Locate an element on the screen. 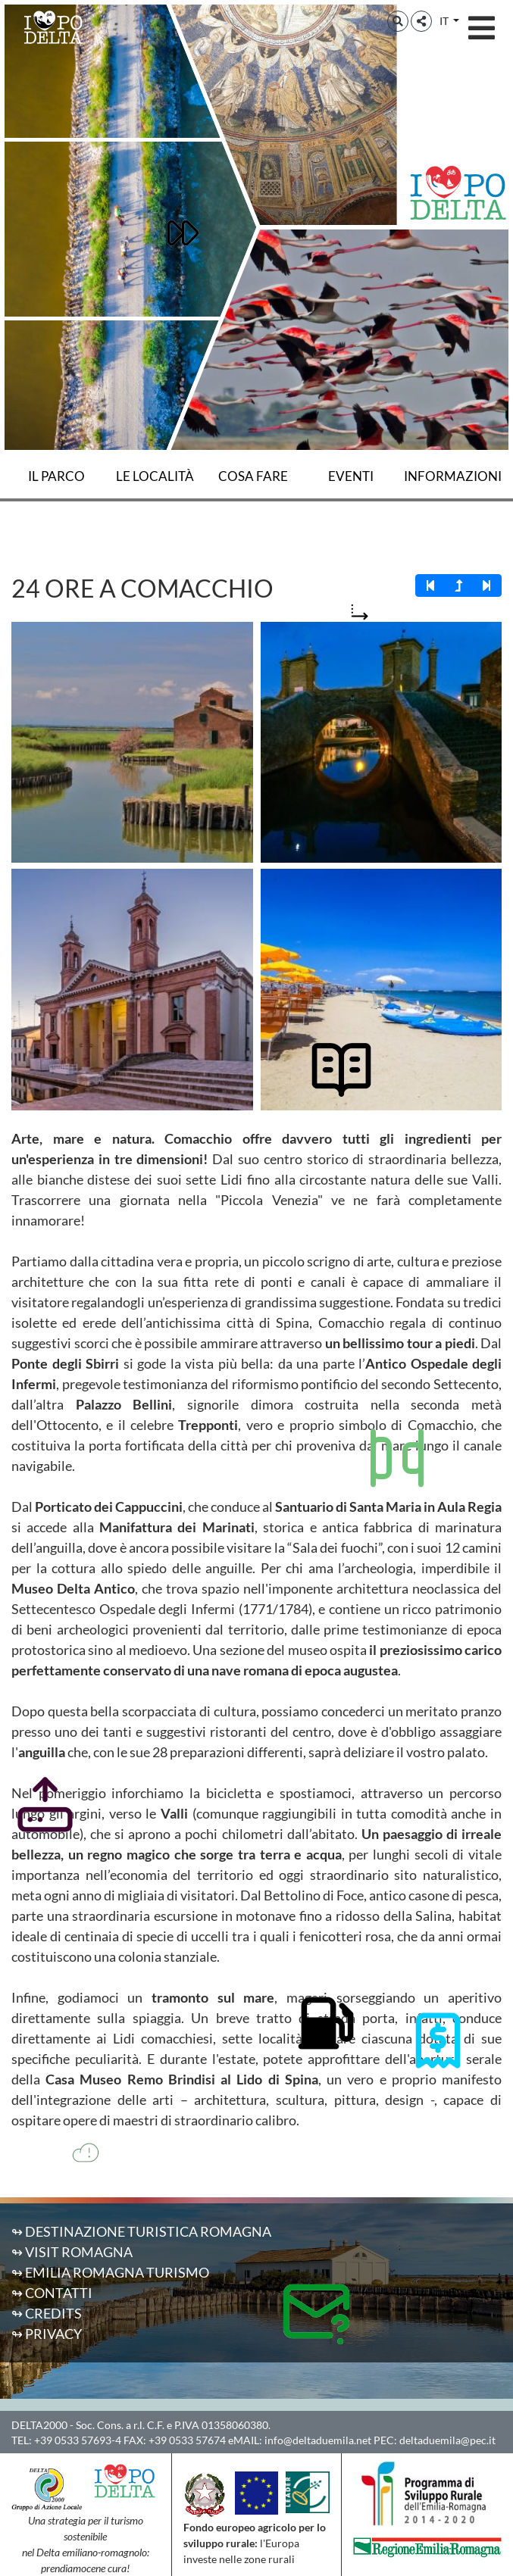  cloud storage warning or alert is located at coordinates (86, 2153).